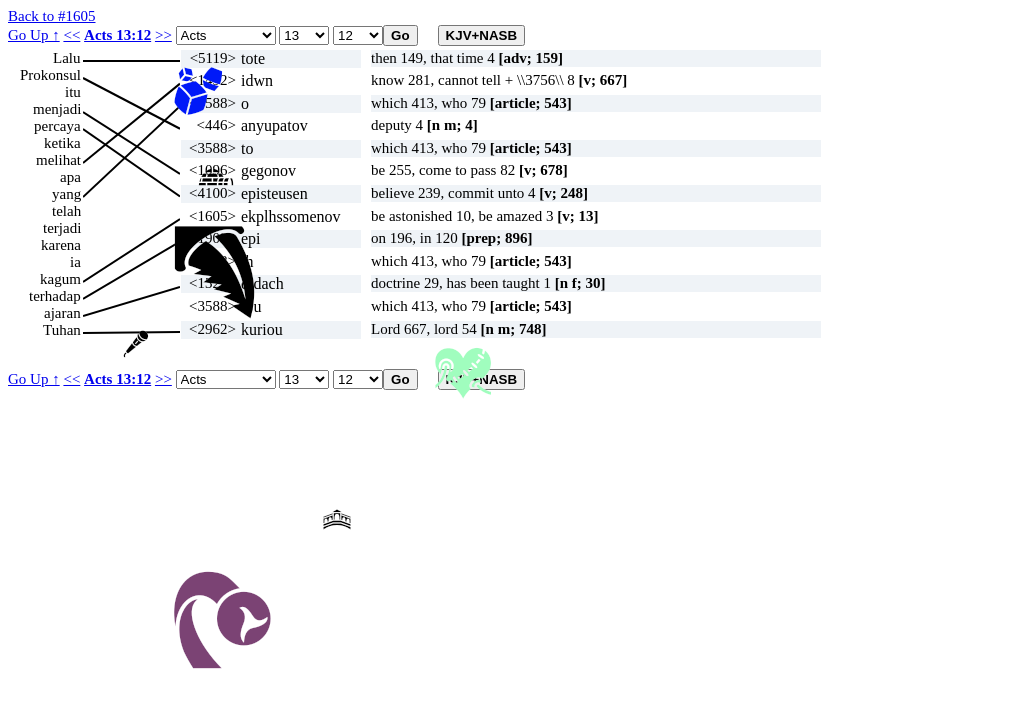  I want to click on winter or arctic themed content, so click(216, 177).